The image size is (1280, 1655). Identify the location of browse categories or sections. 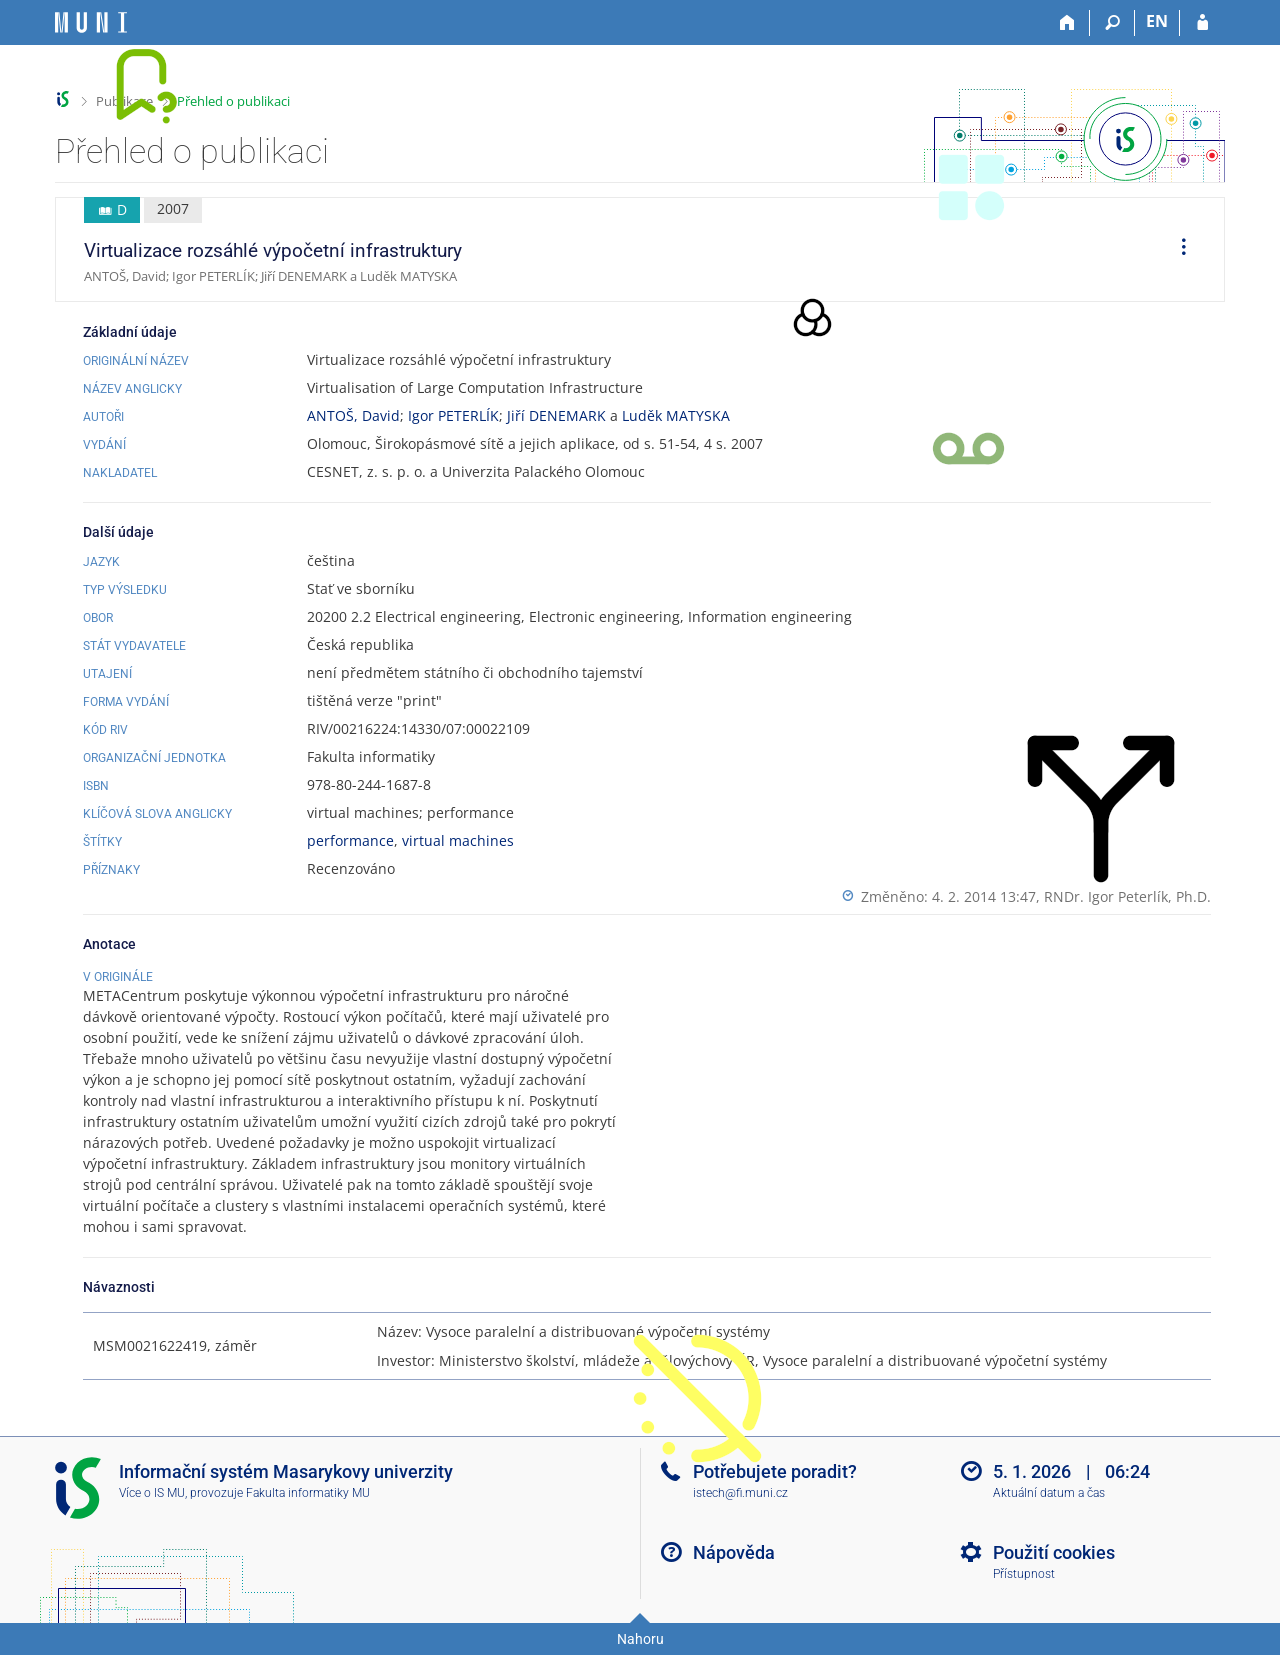
(971, 187).